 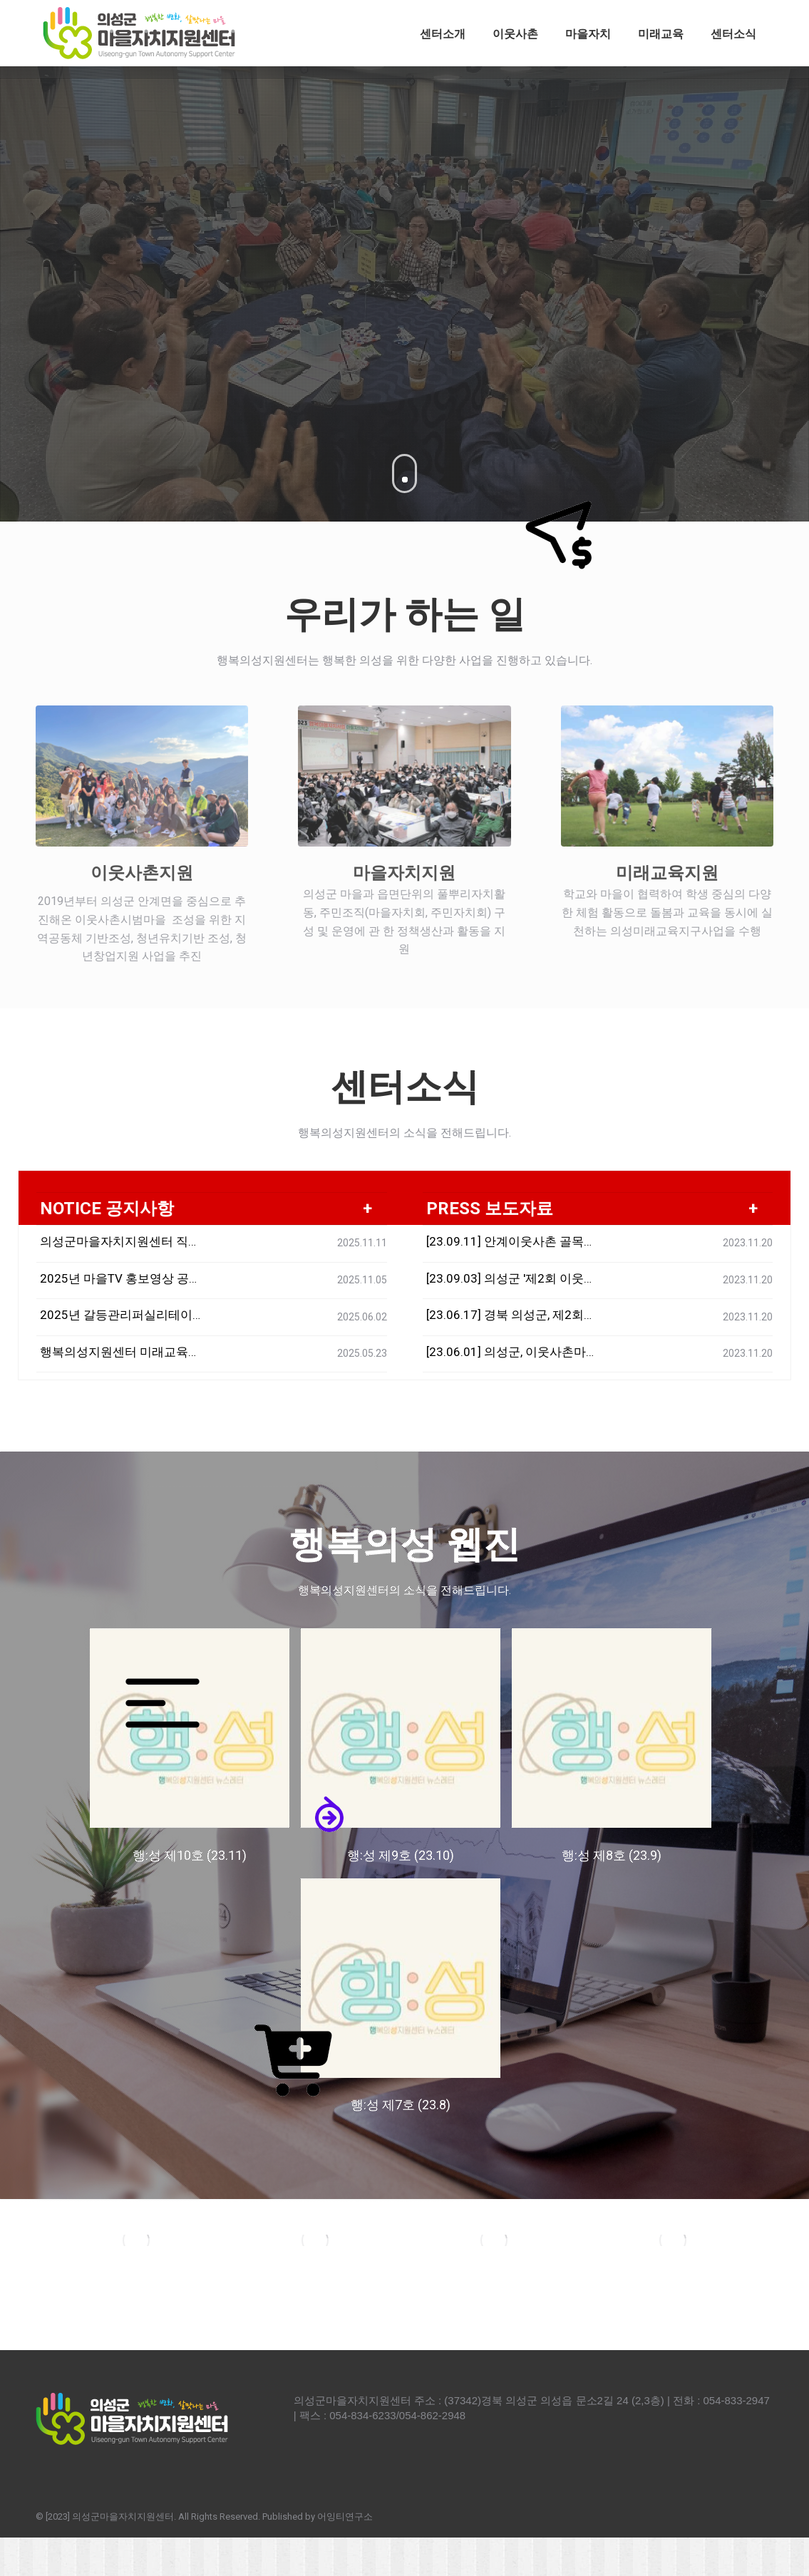 I want to click on navigate to Doctrine PHP library documentation, so click(x=329, y=1814).